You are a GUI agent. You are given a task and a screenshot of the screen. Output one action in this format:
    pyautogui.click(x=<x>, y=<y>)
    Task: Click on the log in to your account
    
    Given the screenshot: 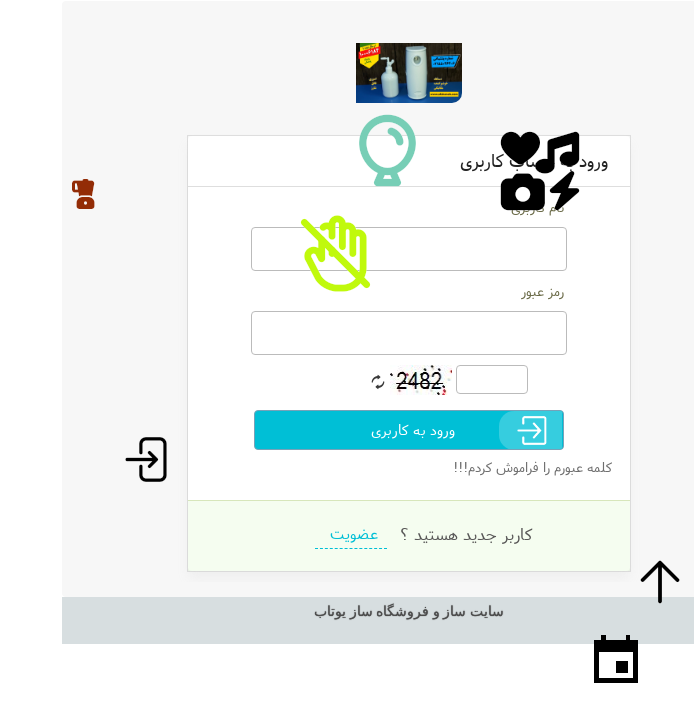 What is the action you would take?
    pyautogui.click(x=149, y=459)
    